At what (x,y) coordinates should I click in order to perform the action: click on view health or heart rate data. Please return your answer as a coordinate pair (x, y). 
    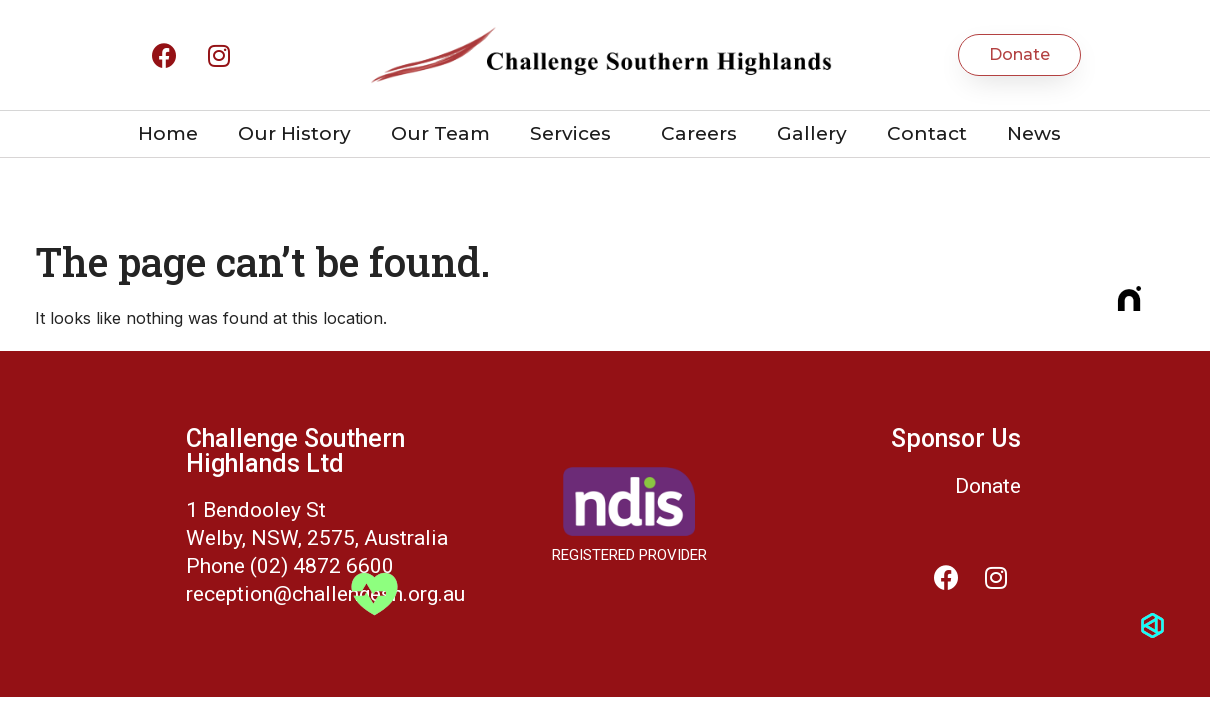
    Looking at the image, I should click on (374, 593).